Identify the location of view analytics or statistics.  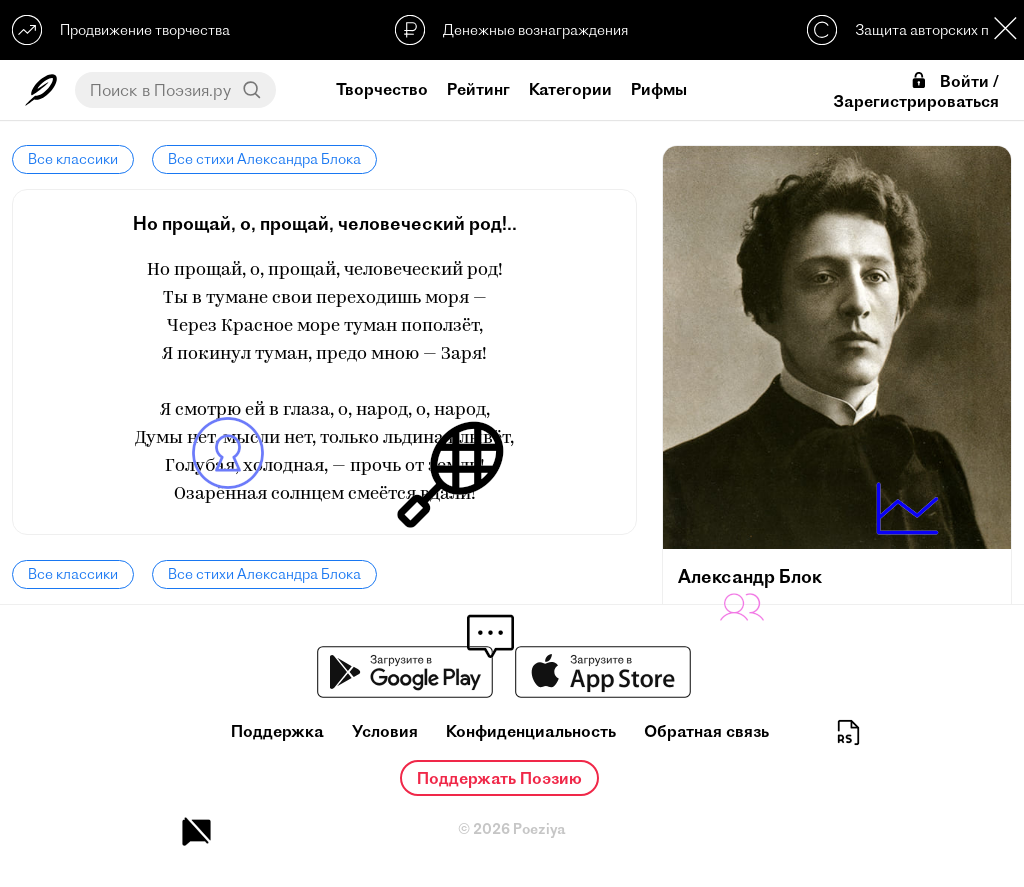
(907, 508).